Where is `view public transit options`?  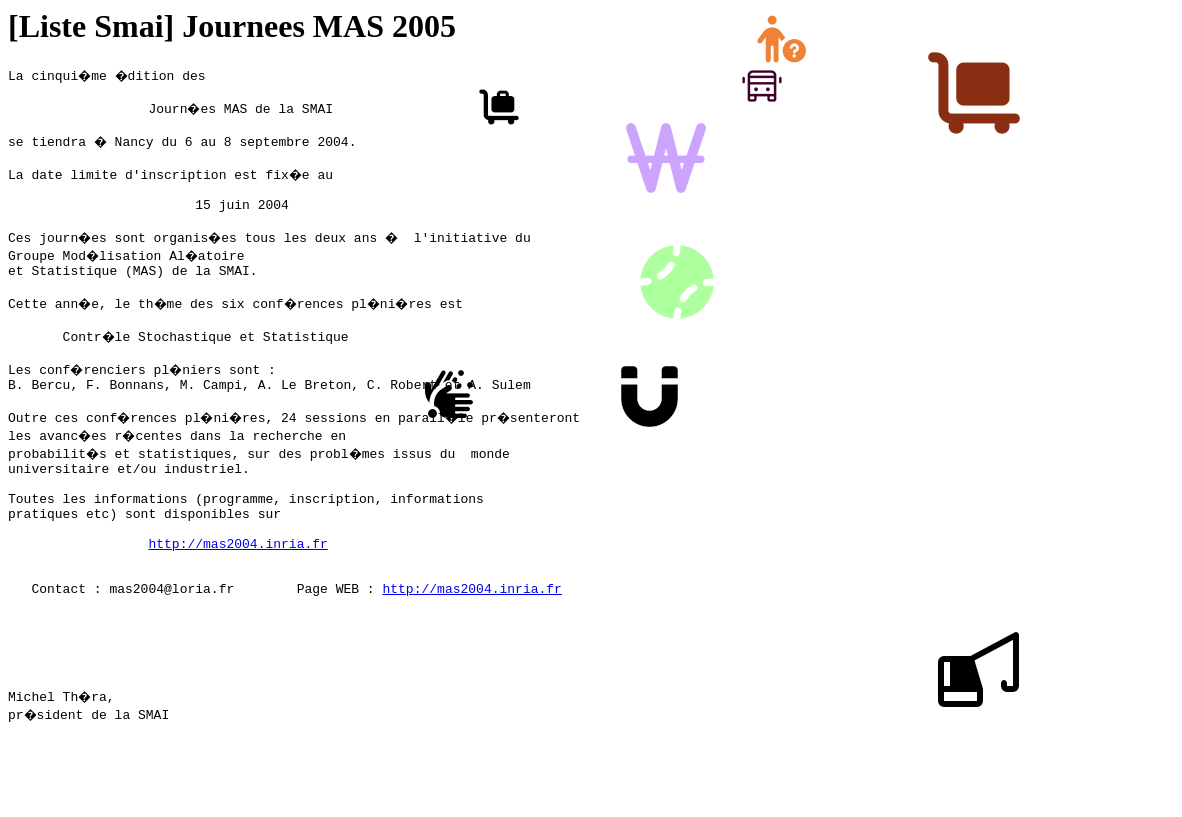 view public transit options is located at coordinates (762, 86).